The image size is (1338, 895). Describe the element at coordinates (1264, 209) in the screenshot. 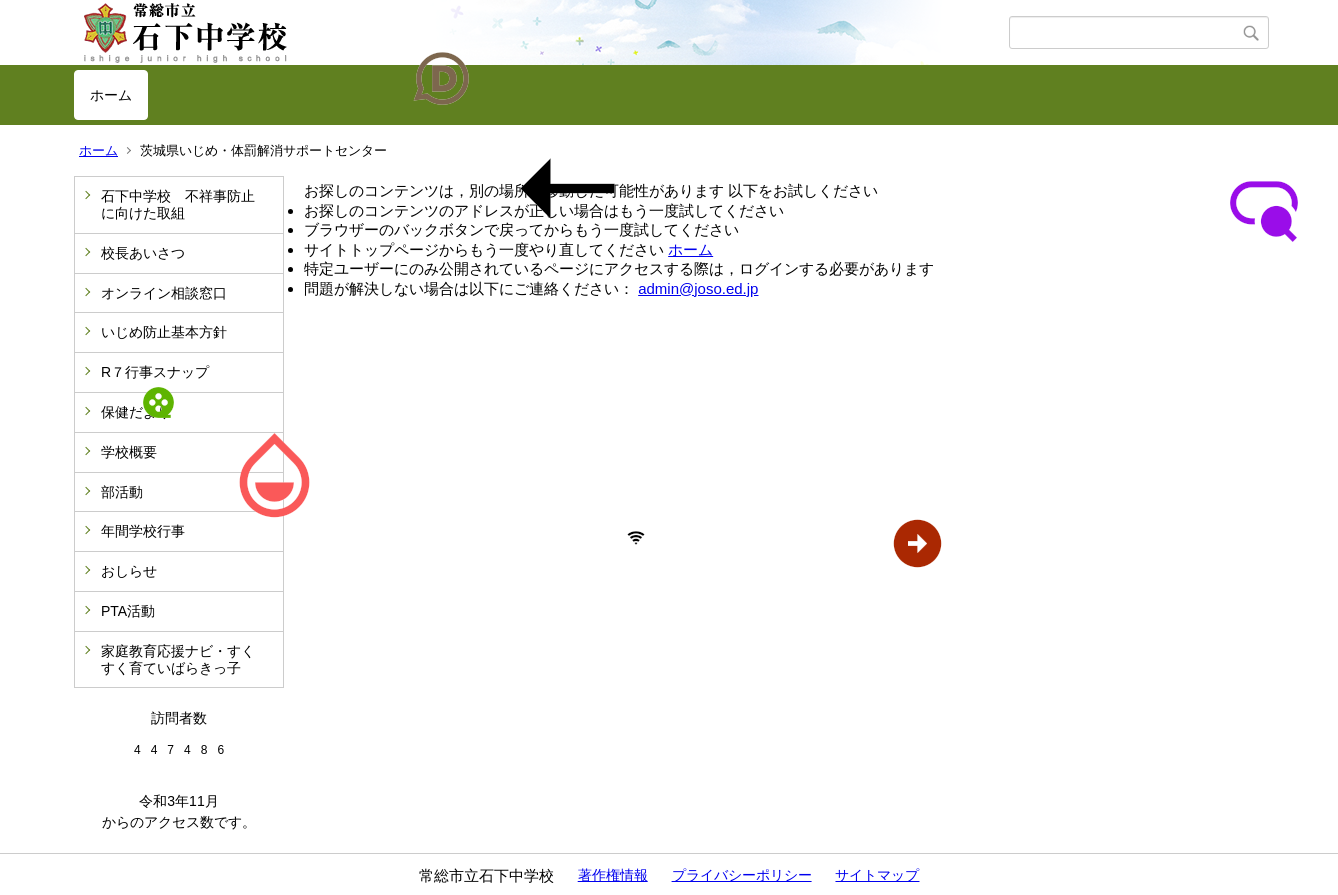

I see `access search engine optimization tools` at that location.